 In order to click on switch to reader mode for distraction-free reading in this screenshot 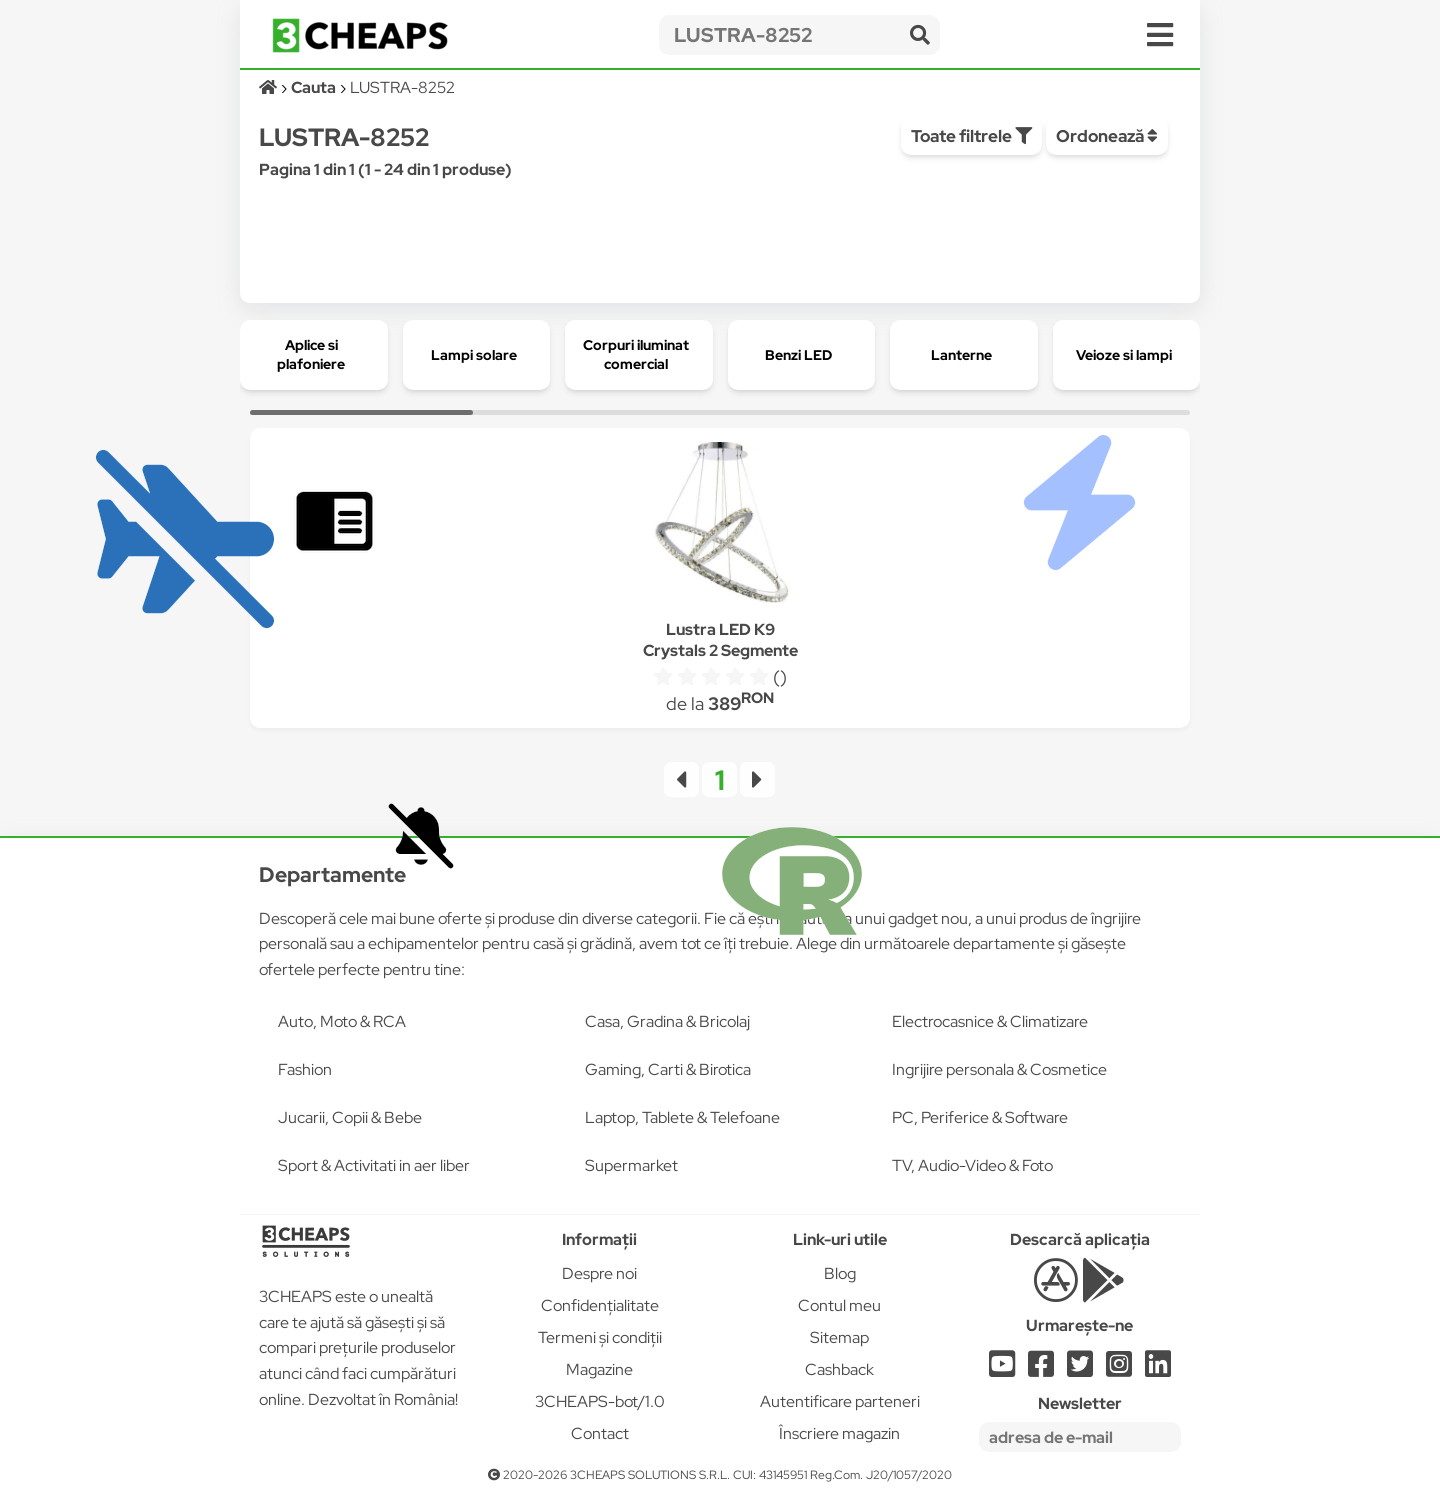, I will do `click(334, 519)`.